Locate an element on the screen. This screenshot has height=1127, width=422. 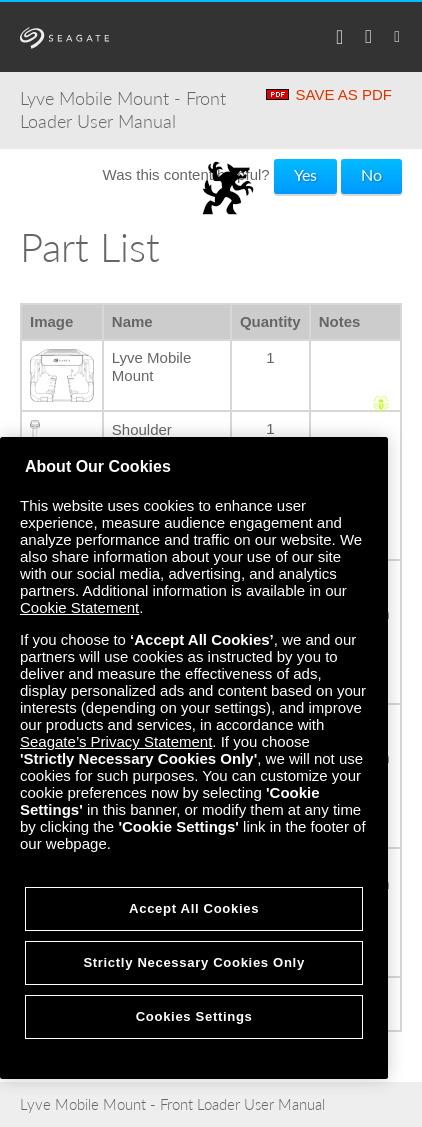
indicates a bug or issue in the system is located at coordinates (381, 404).